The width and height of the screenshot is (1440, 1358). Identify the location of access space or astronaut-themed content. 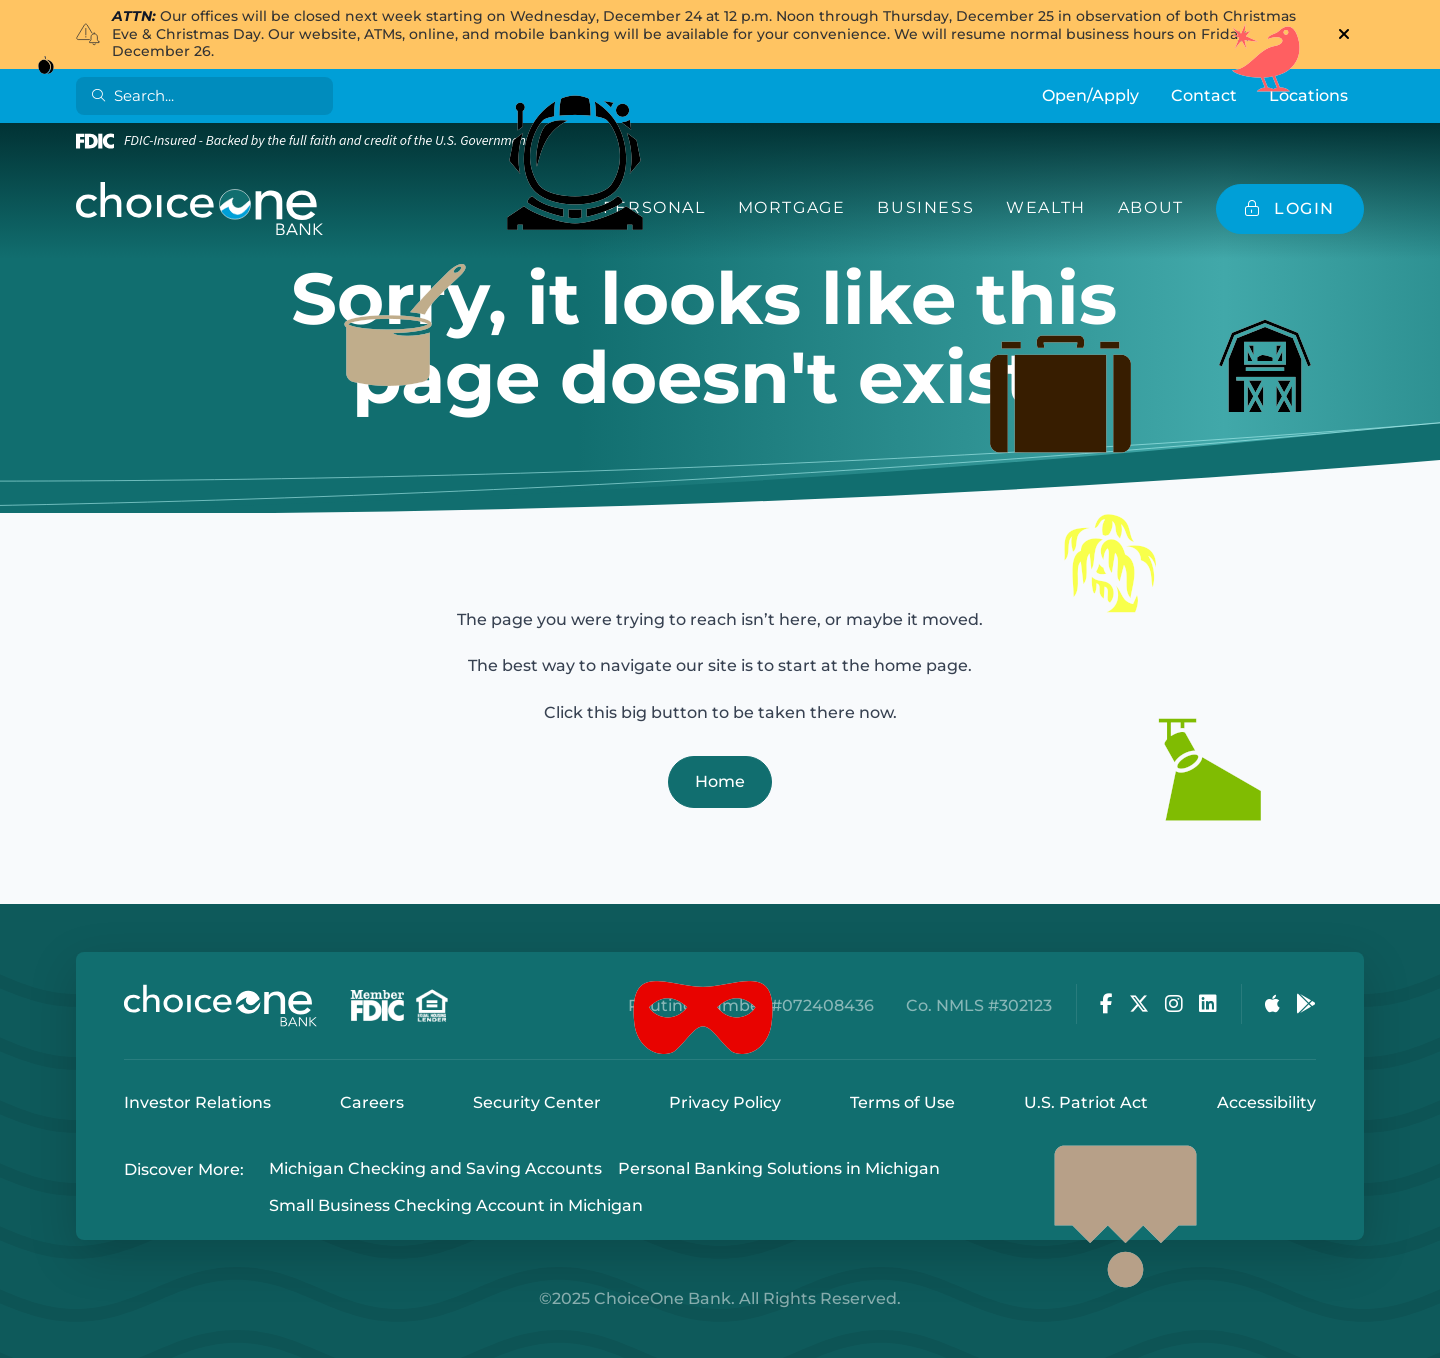
(575, 162).